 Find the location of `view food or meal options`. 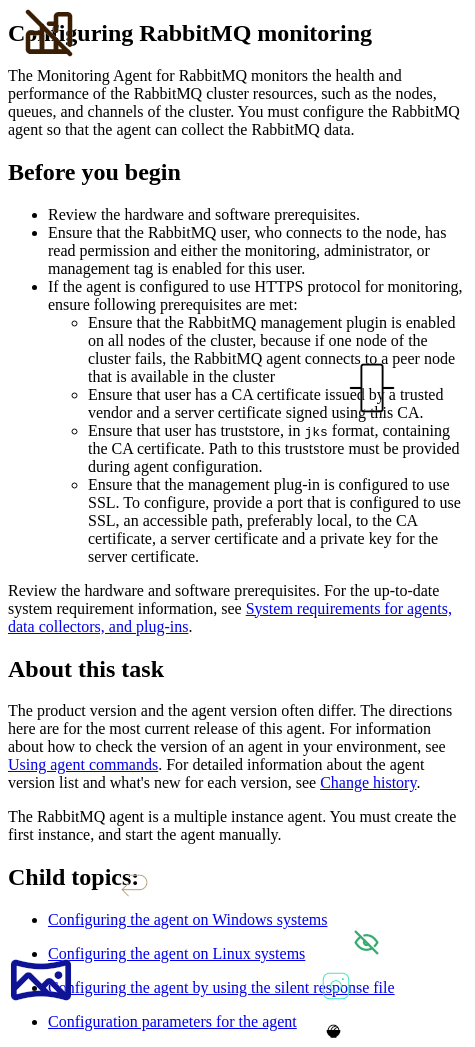

view food or meal options is located at coordinates (333, 1031).